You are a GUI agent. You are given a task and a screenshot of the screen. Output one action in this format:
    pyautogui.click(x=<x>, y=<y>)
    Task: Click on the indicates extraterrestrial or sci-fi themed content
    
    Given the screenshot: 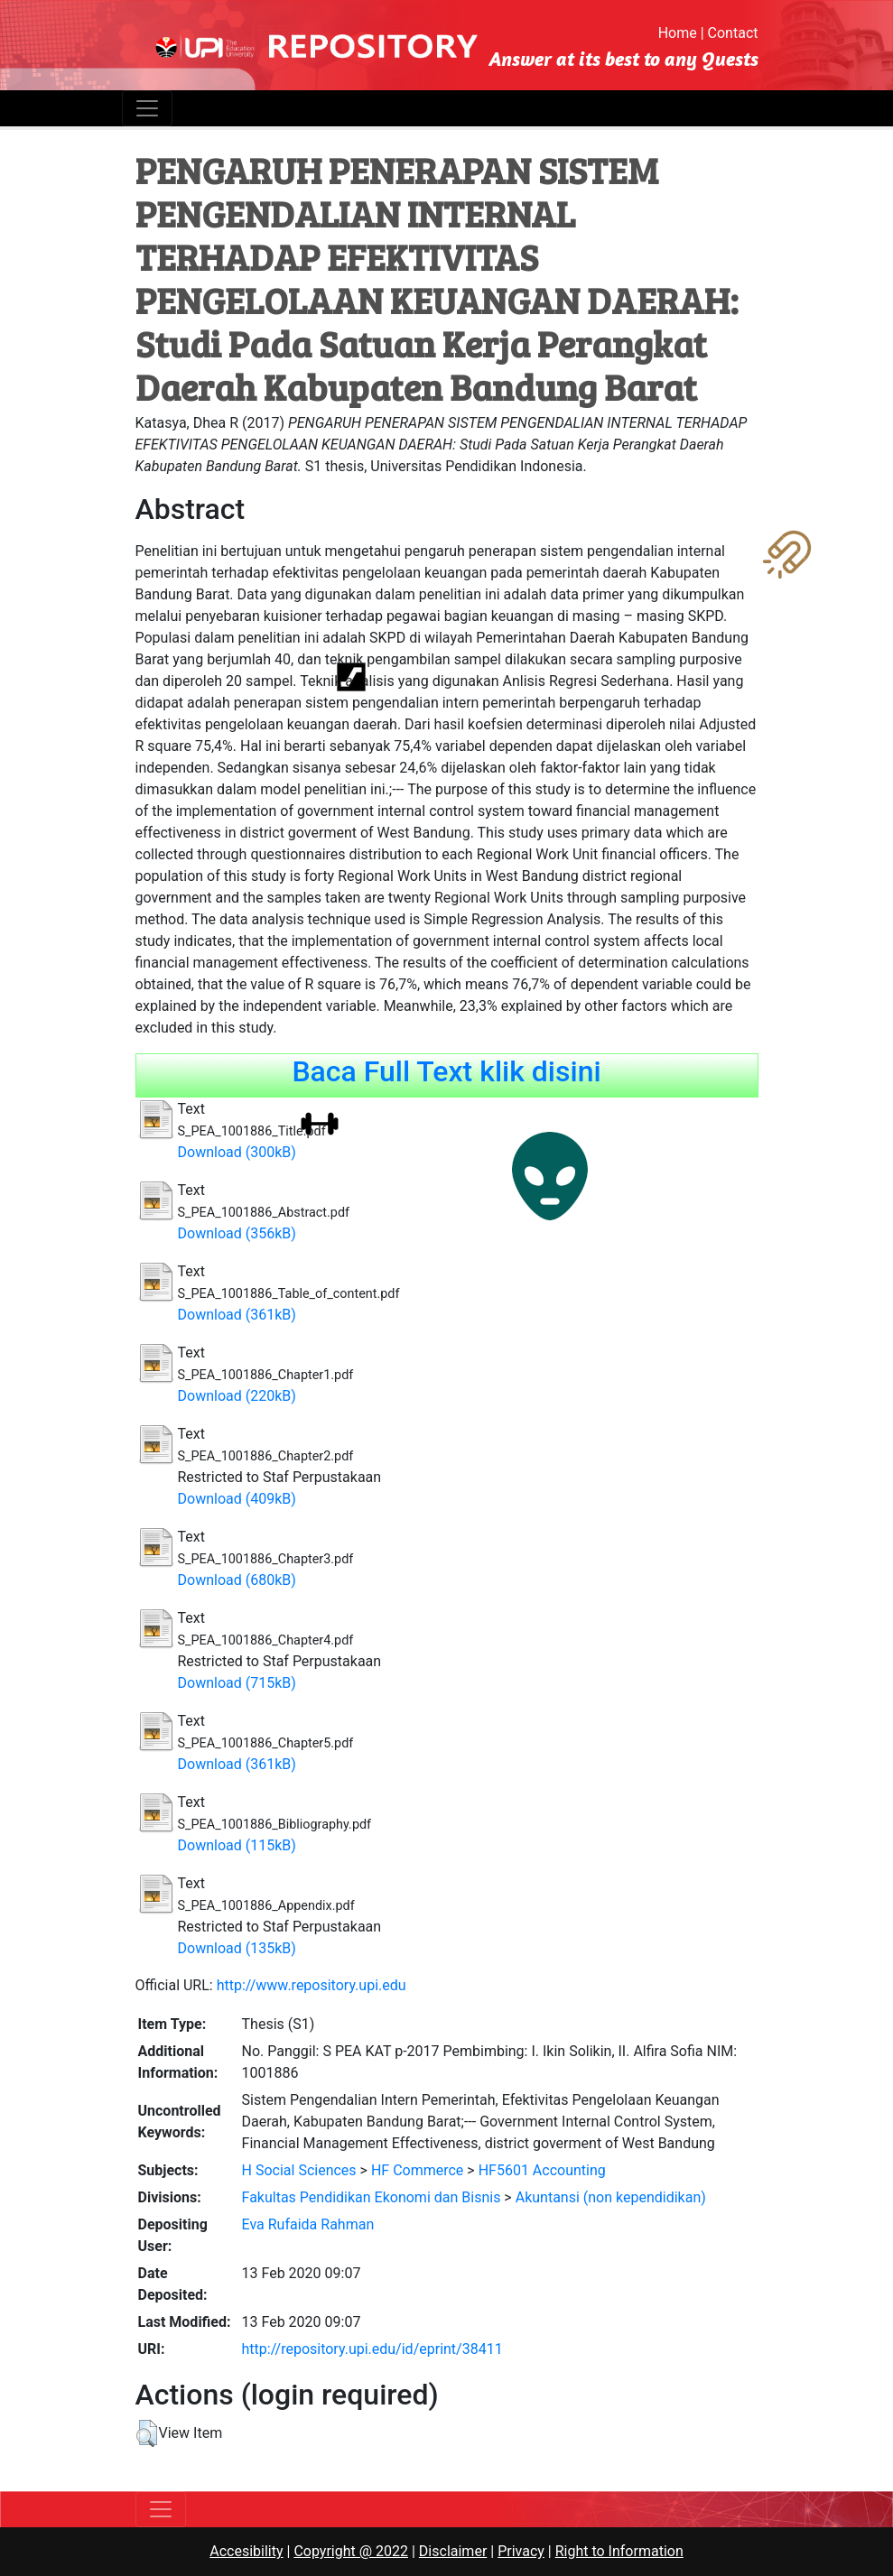 What is the action you would take?
    pyautogui.click(x=550, y=1176)
    